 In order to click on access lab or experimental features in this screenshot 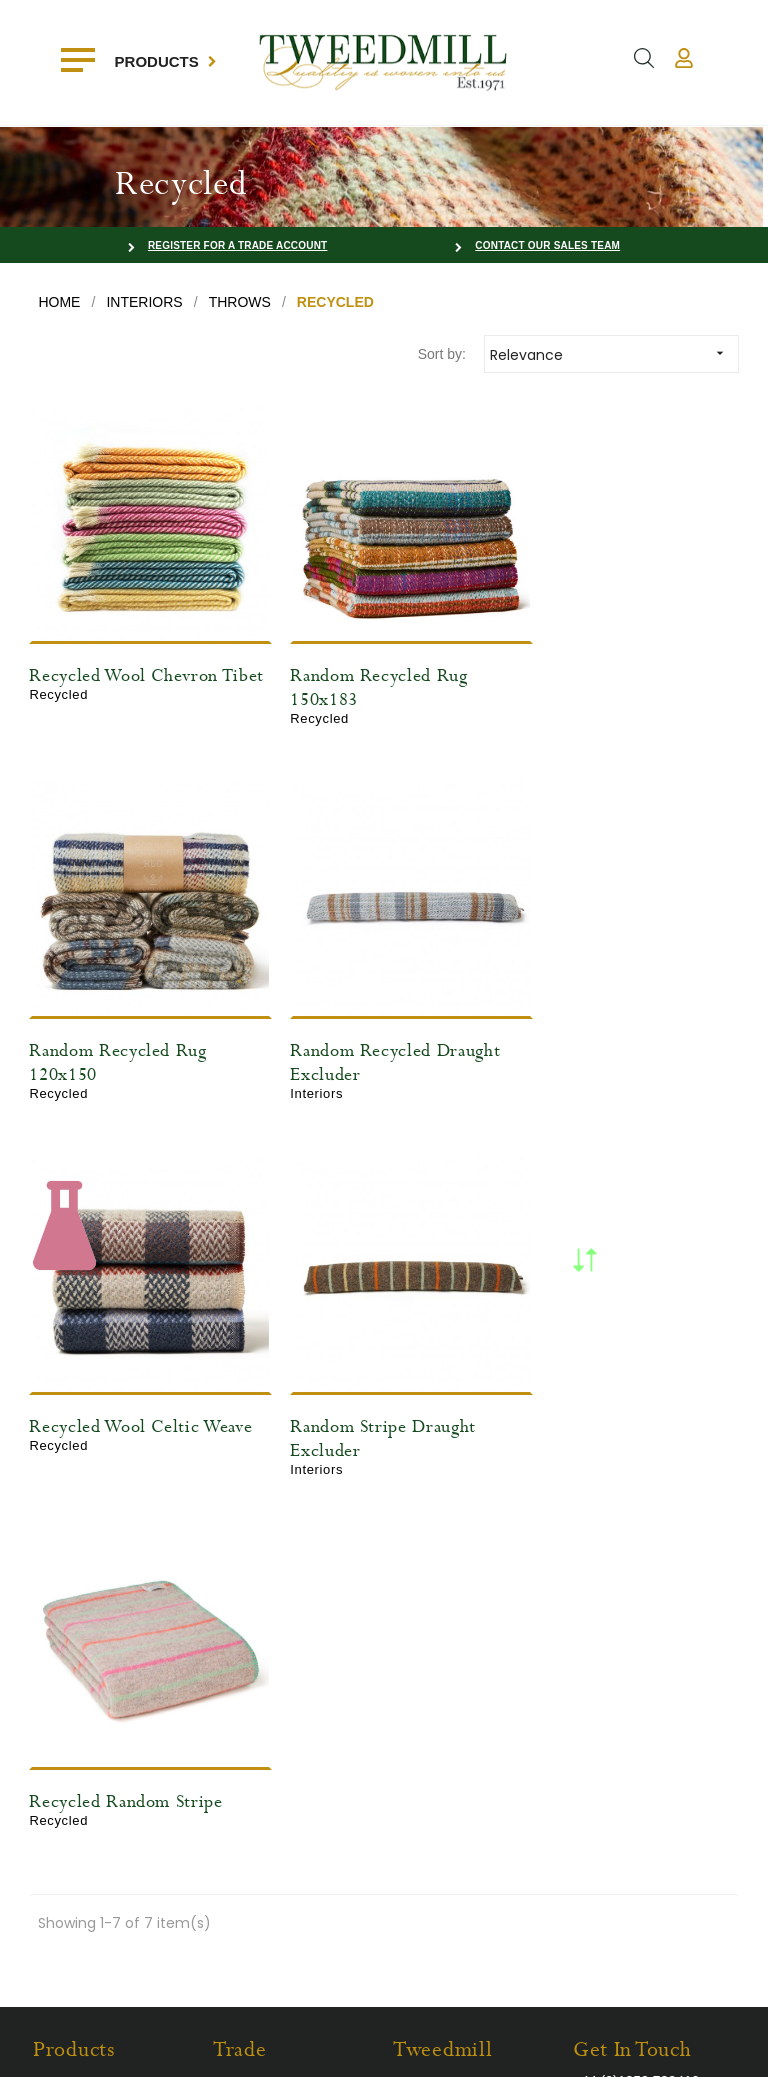, I will do `click(64, 1225)`.